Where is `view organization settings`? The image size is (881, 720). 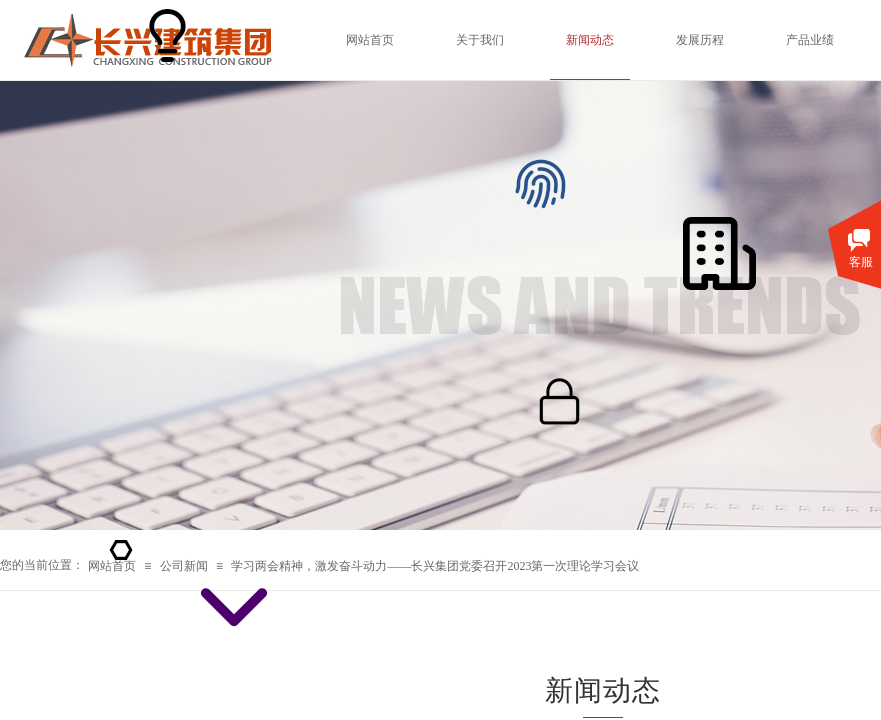 view organization settings is located at coordinates (719, 253).